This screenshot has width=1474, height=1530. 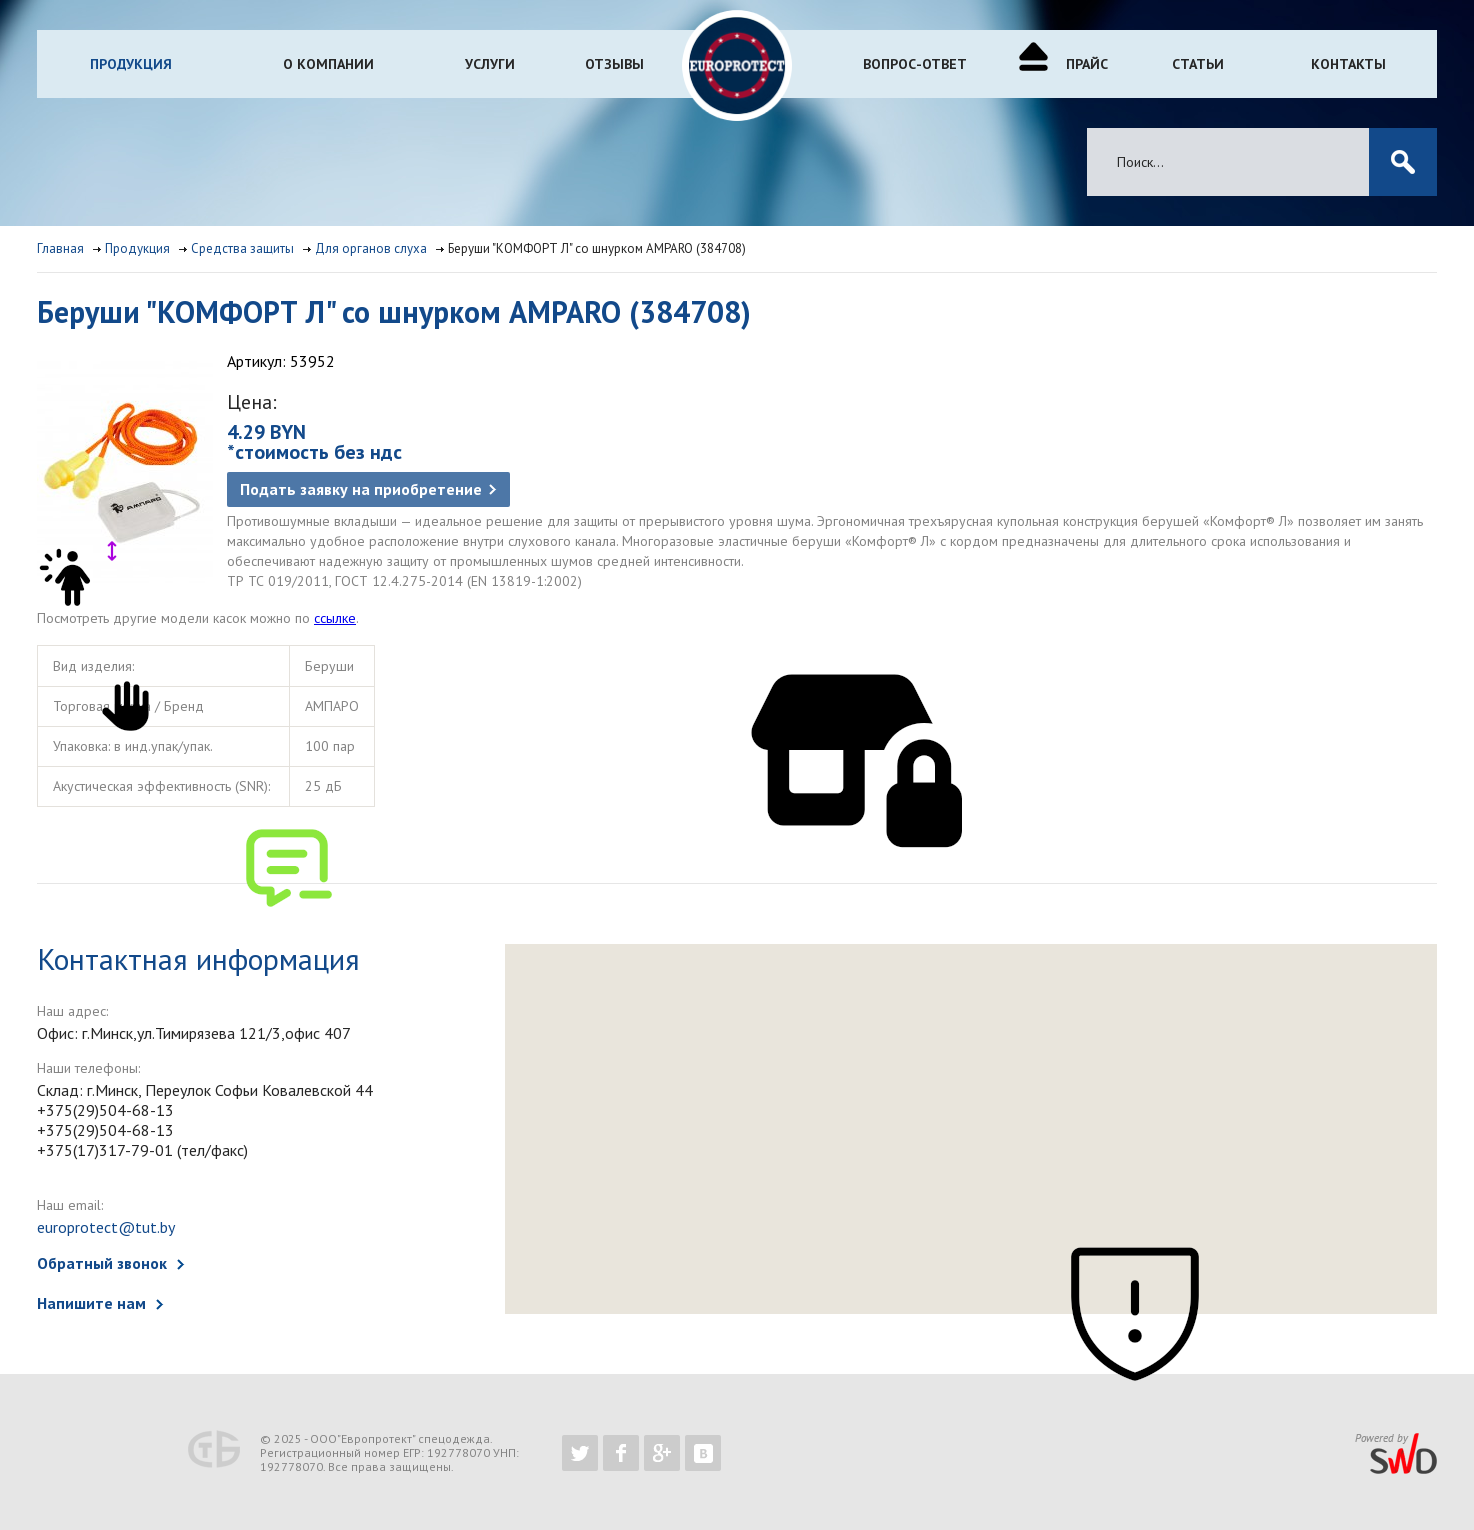 I want to click on indicates a locked or secured store, so click(x=854, y=750).